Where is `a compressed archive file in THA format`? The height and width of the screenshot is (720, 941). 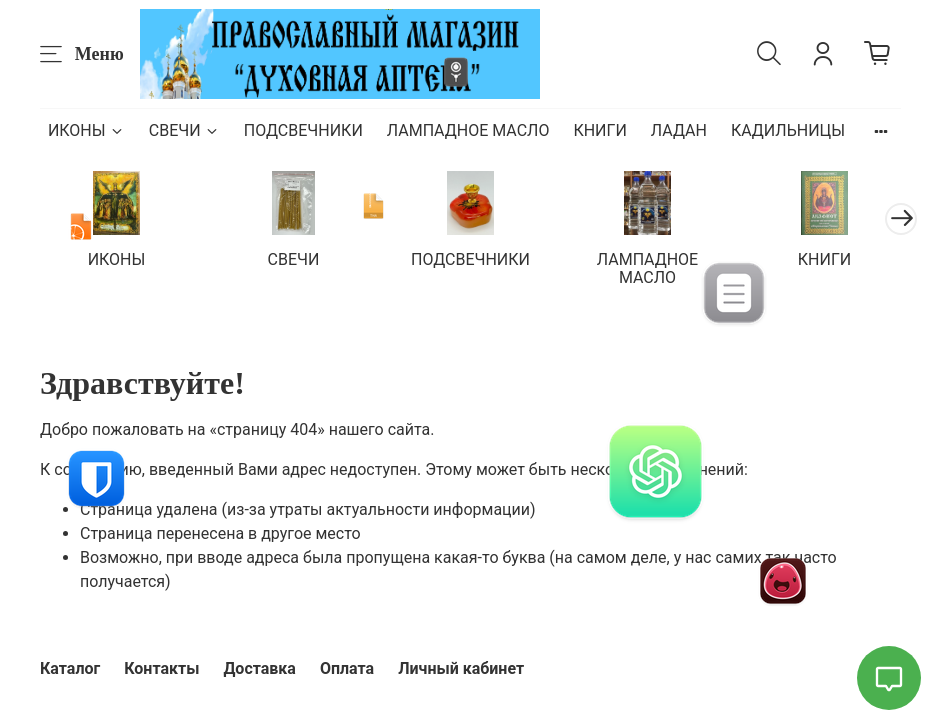 a compressed archive file in THA format is located at coordinates (373, 206).